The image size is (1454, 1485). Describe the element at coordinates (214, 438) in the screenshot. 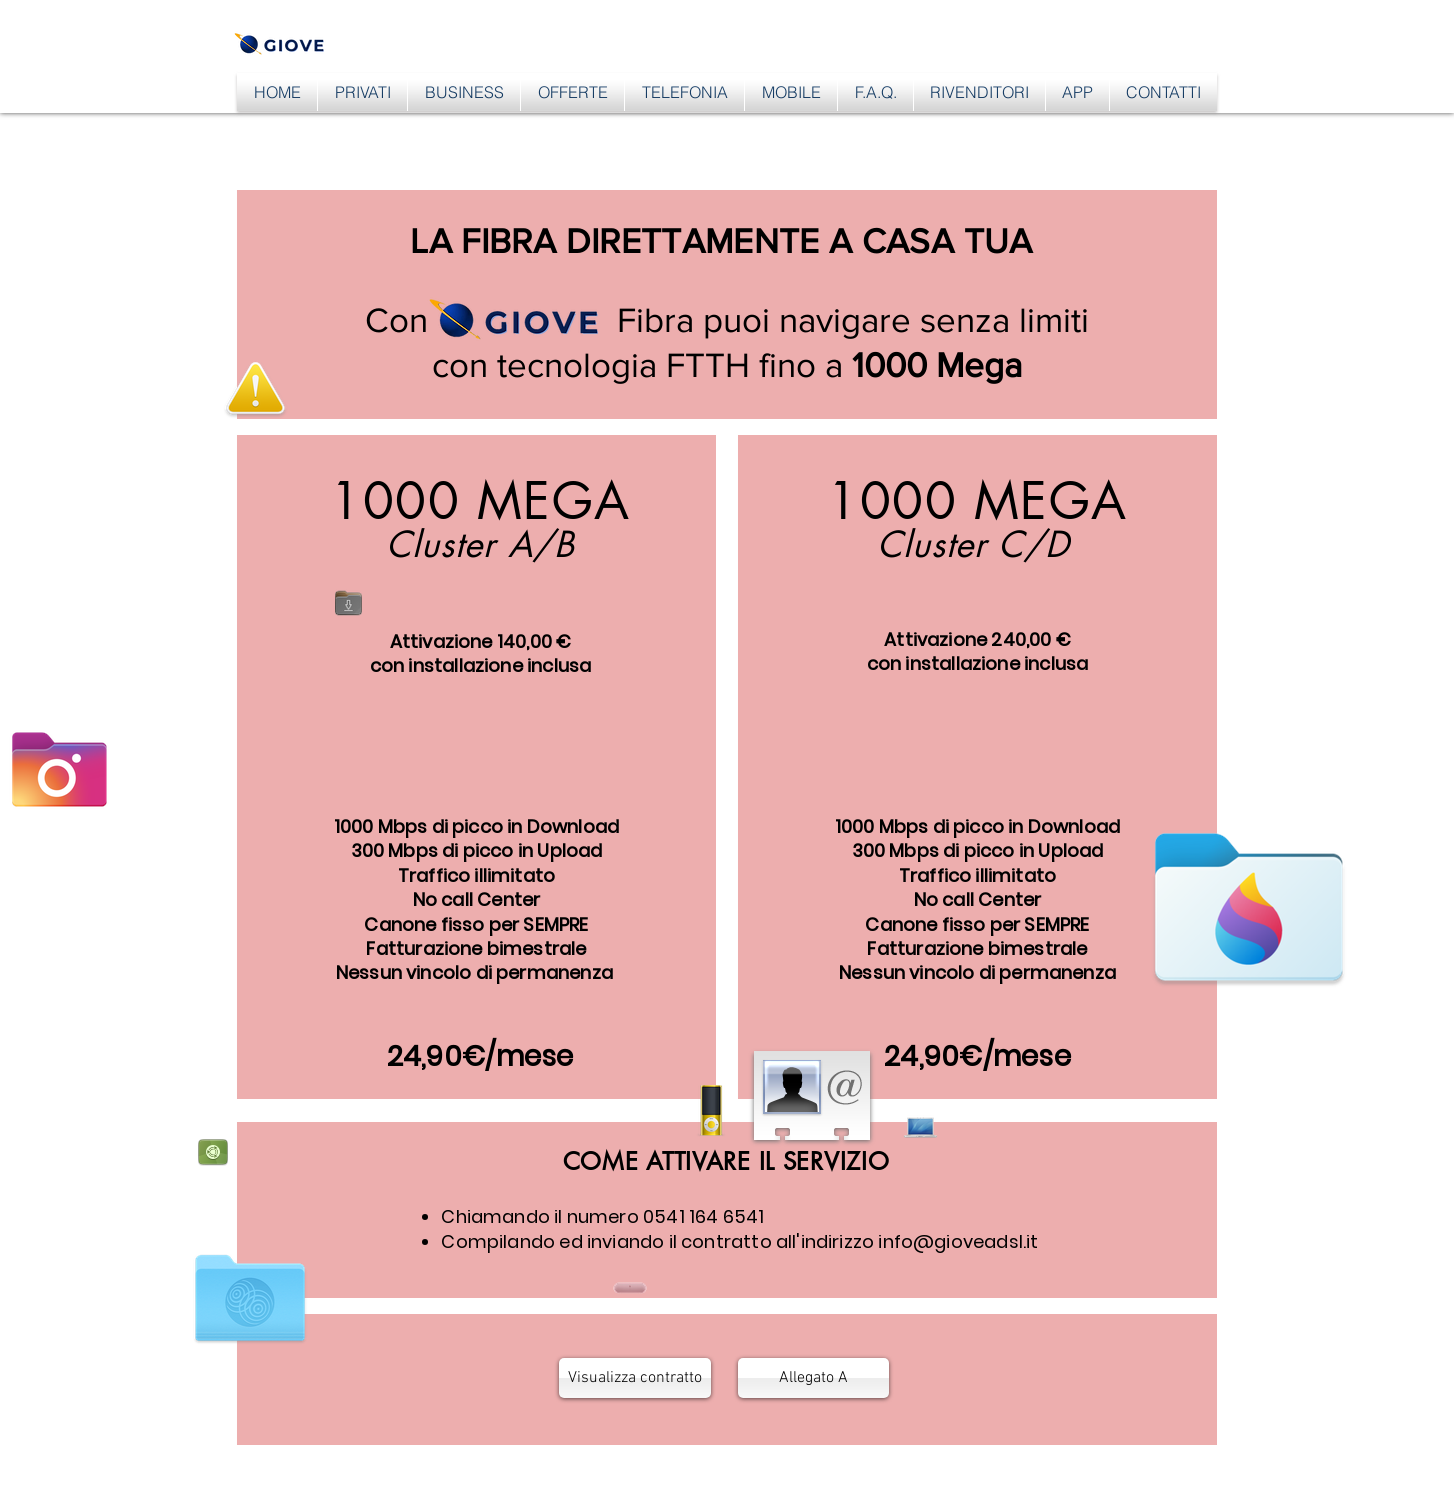

I see `indicates a warning or caution state` at that location.